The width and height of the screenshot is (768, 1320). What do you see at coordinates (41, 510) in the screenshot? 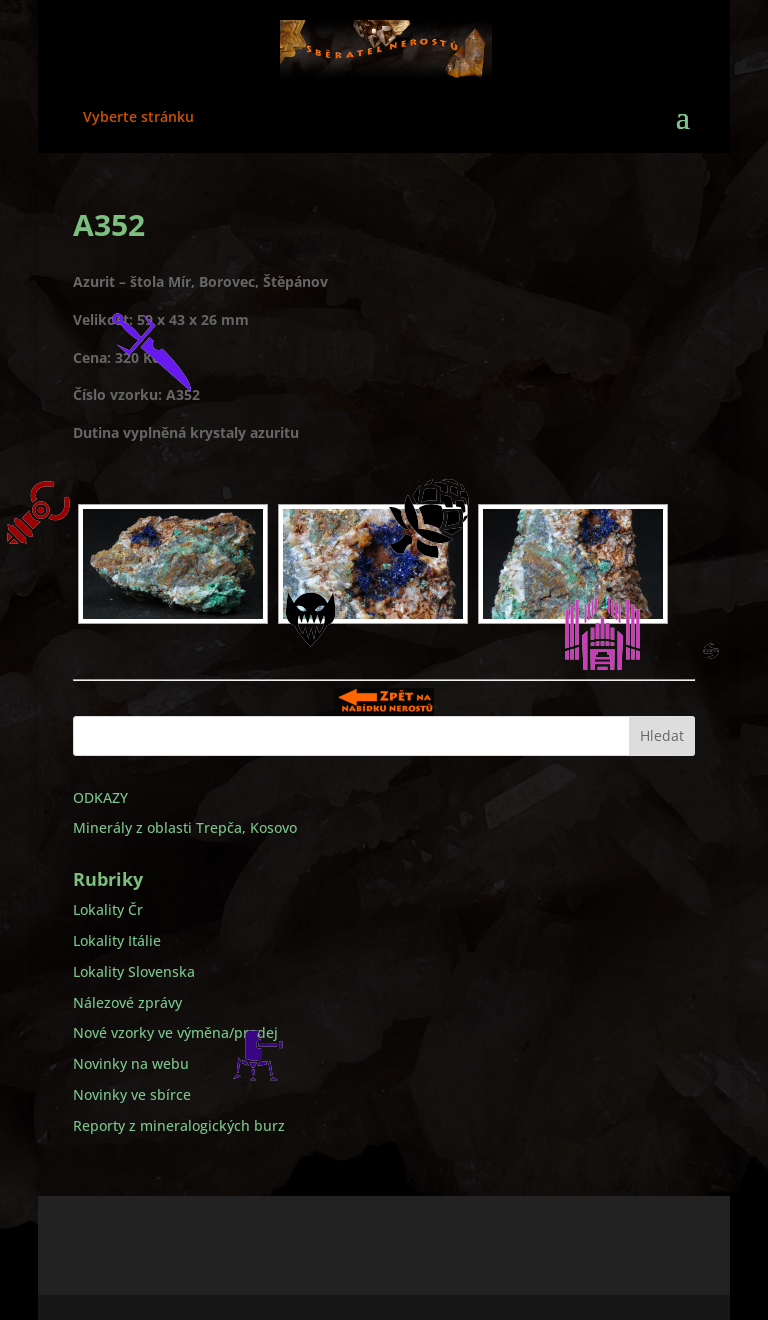
I see `activate robotic arm or grabber tool` at bounding box center [41, 510].